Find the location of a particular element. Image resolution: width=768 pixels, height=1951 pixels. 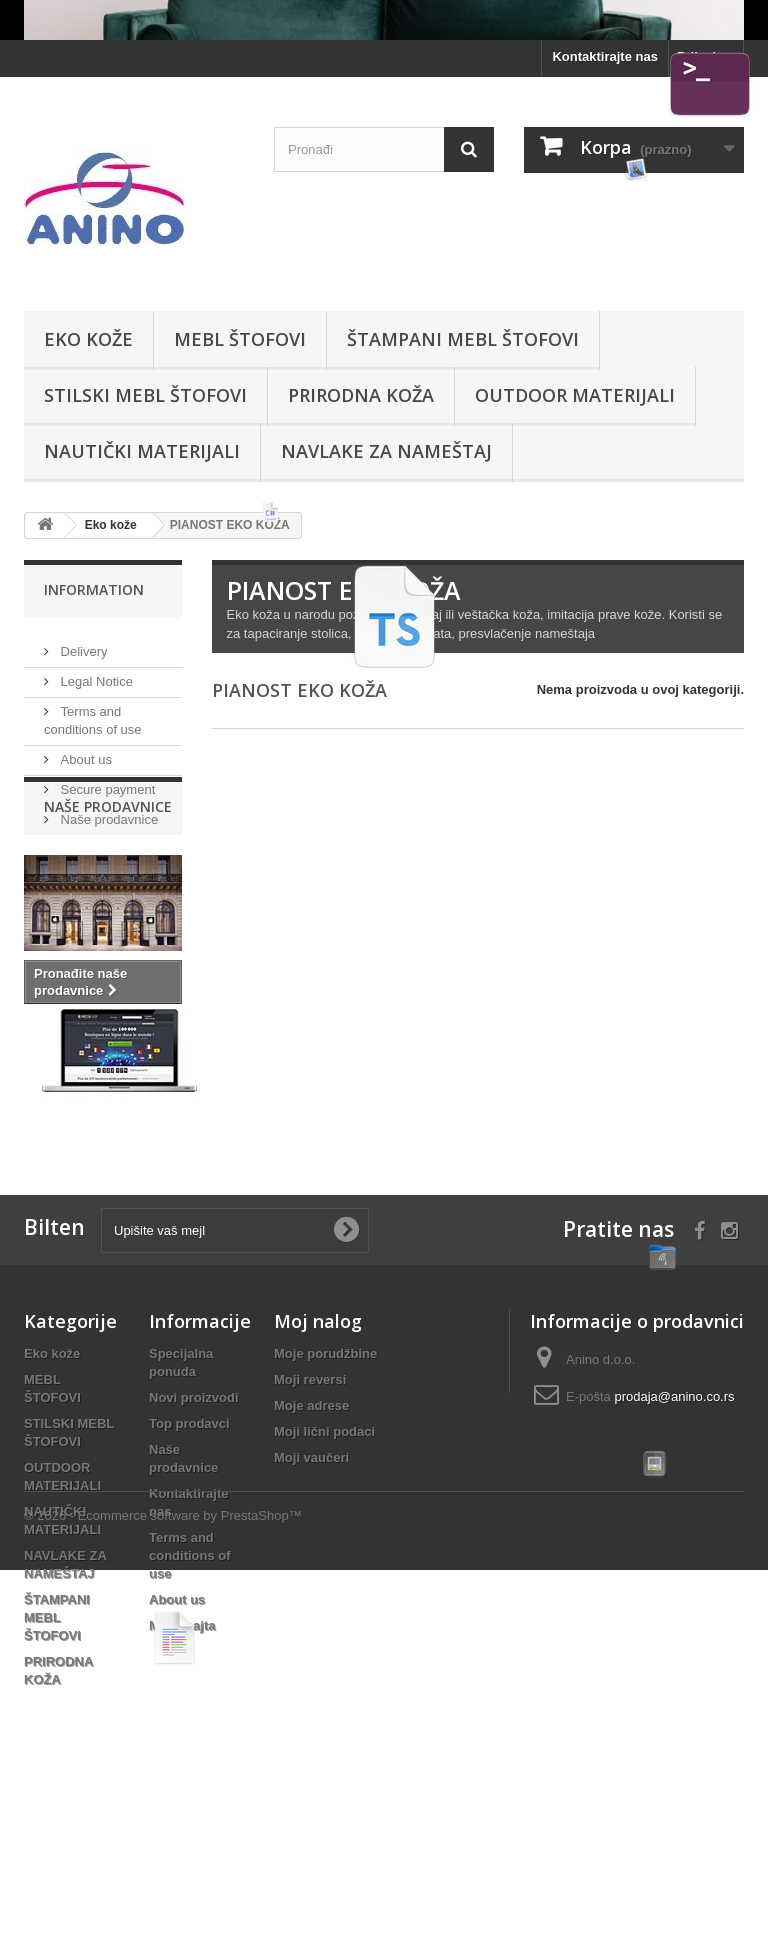

open mail preferences or settings is located at coordinates (636, 169).